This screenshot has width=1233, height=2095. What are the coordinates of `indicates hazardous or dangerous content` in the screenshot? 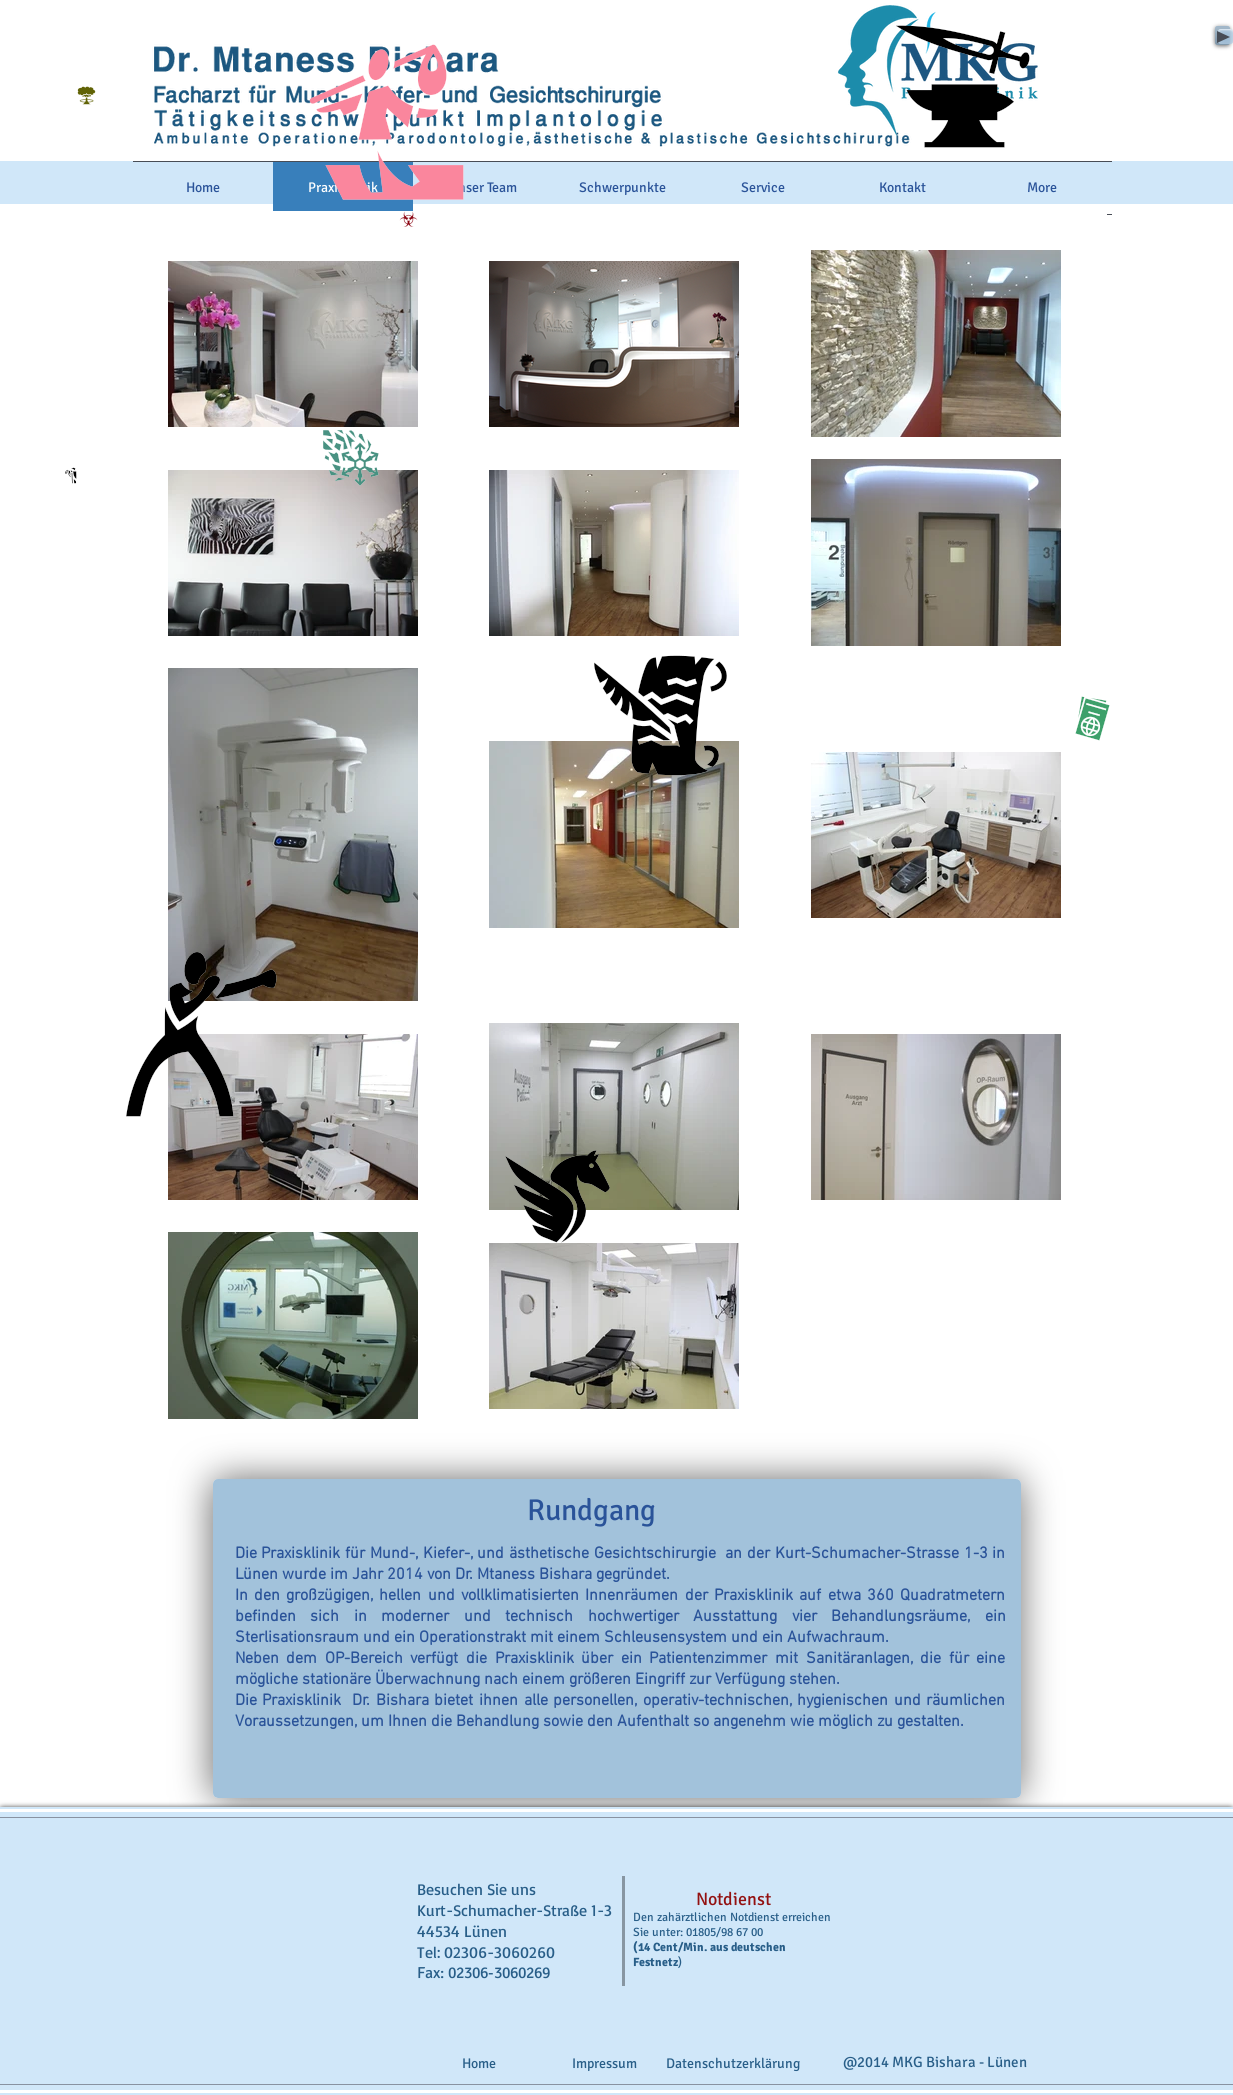 It's located at (408, 219).